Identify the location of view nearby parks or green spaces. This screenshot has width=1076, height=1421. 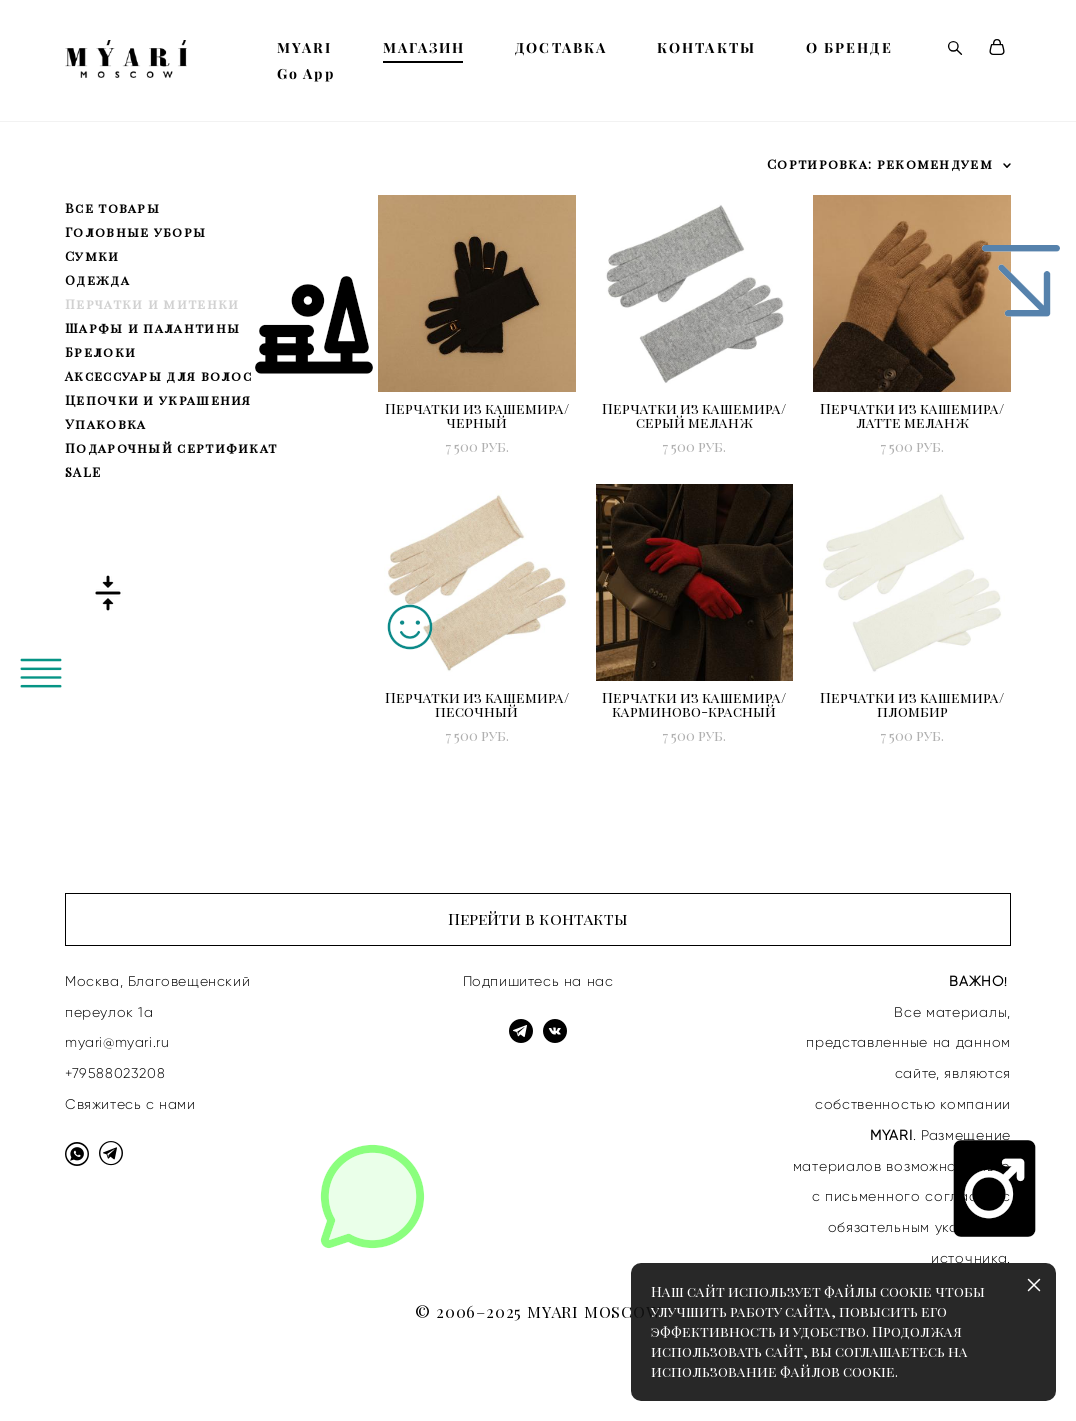
(314, 331).